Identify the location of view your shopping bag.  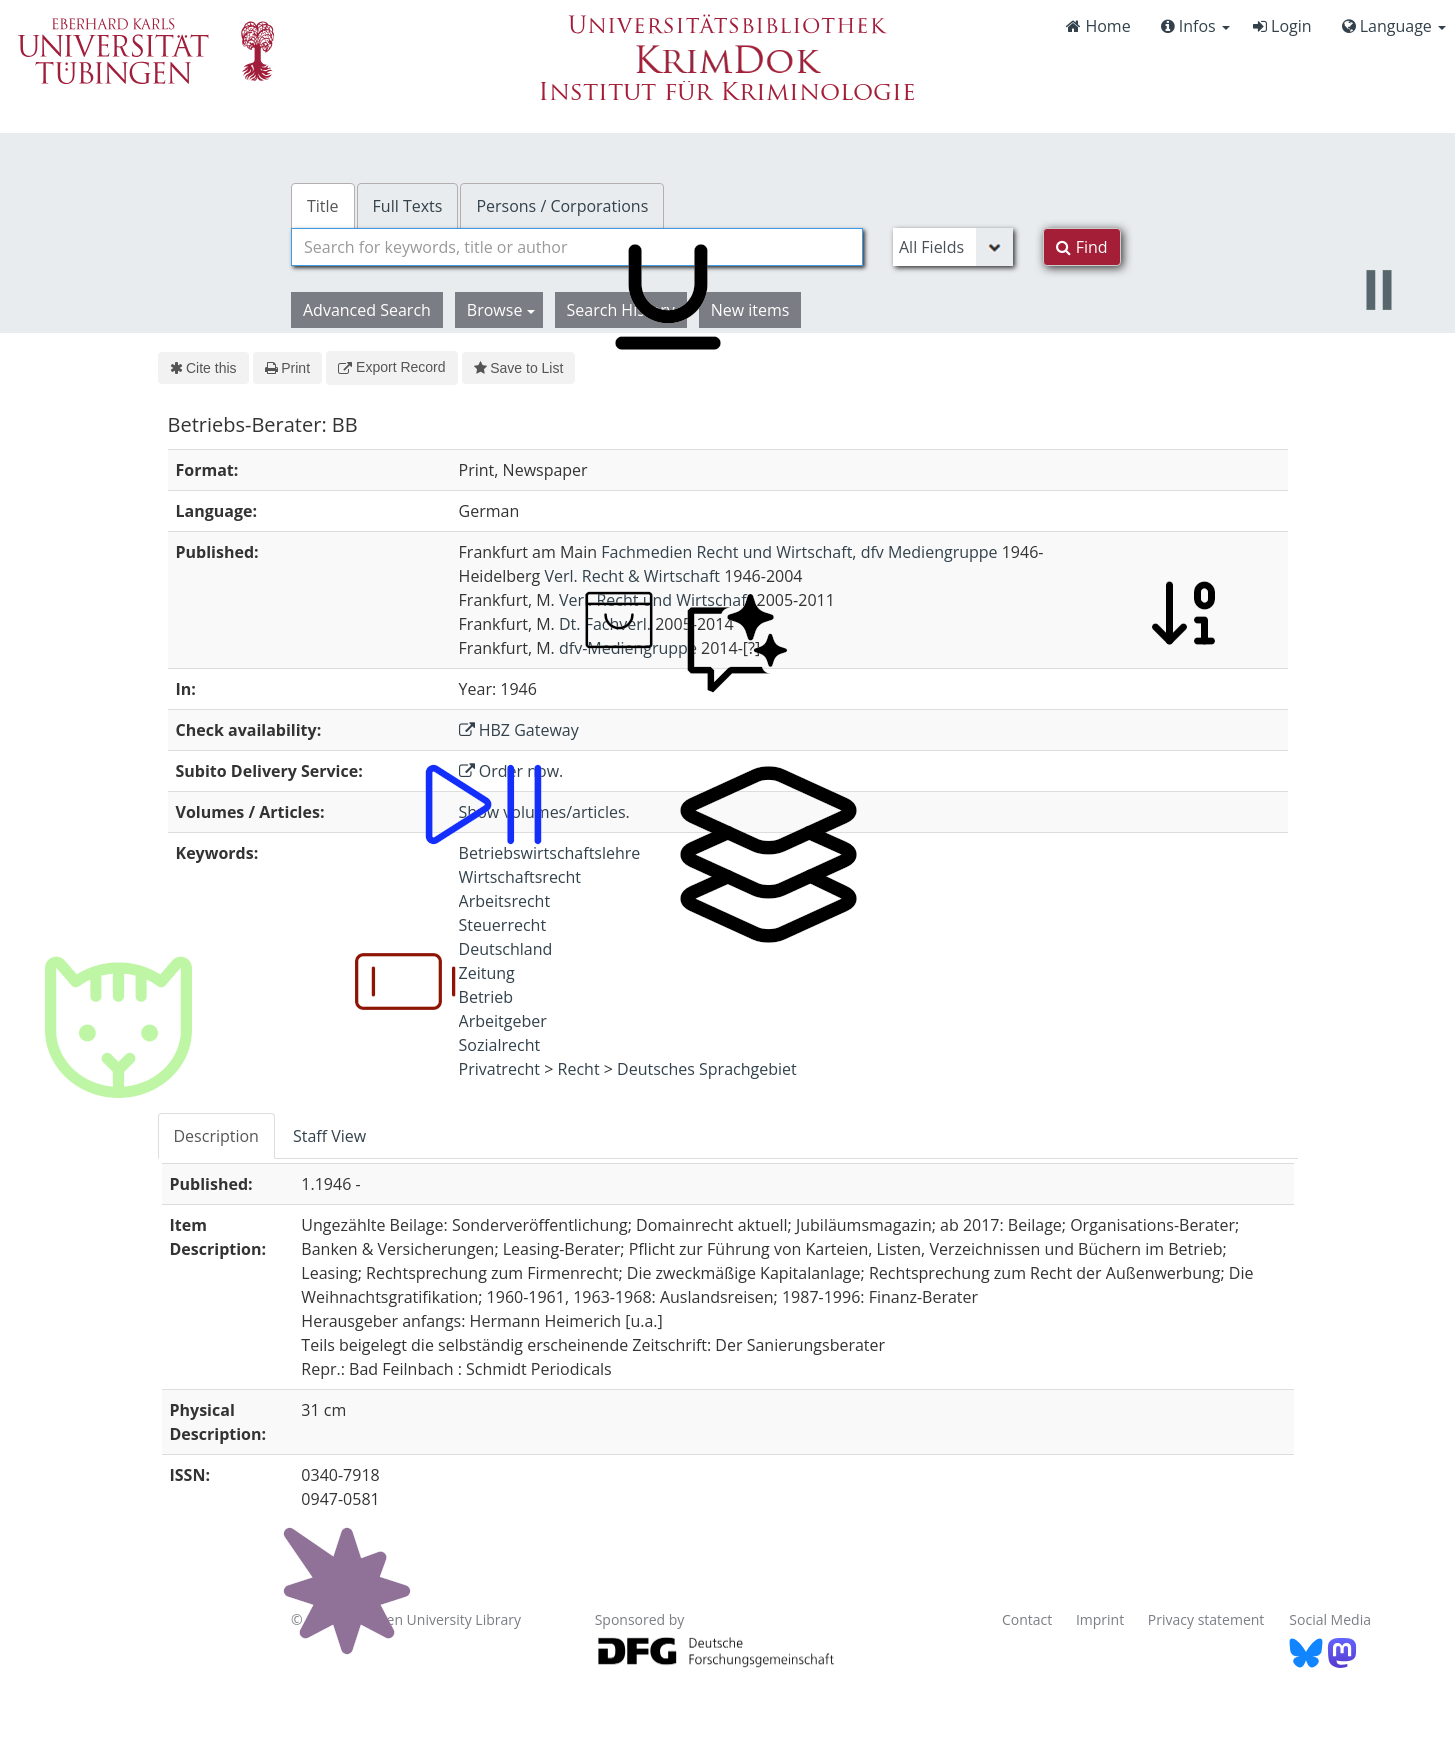
(619, 620).